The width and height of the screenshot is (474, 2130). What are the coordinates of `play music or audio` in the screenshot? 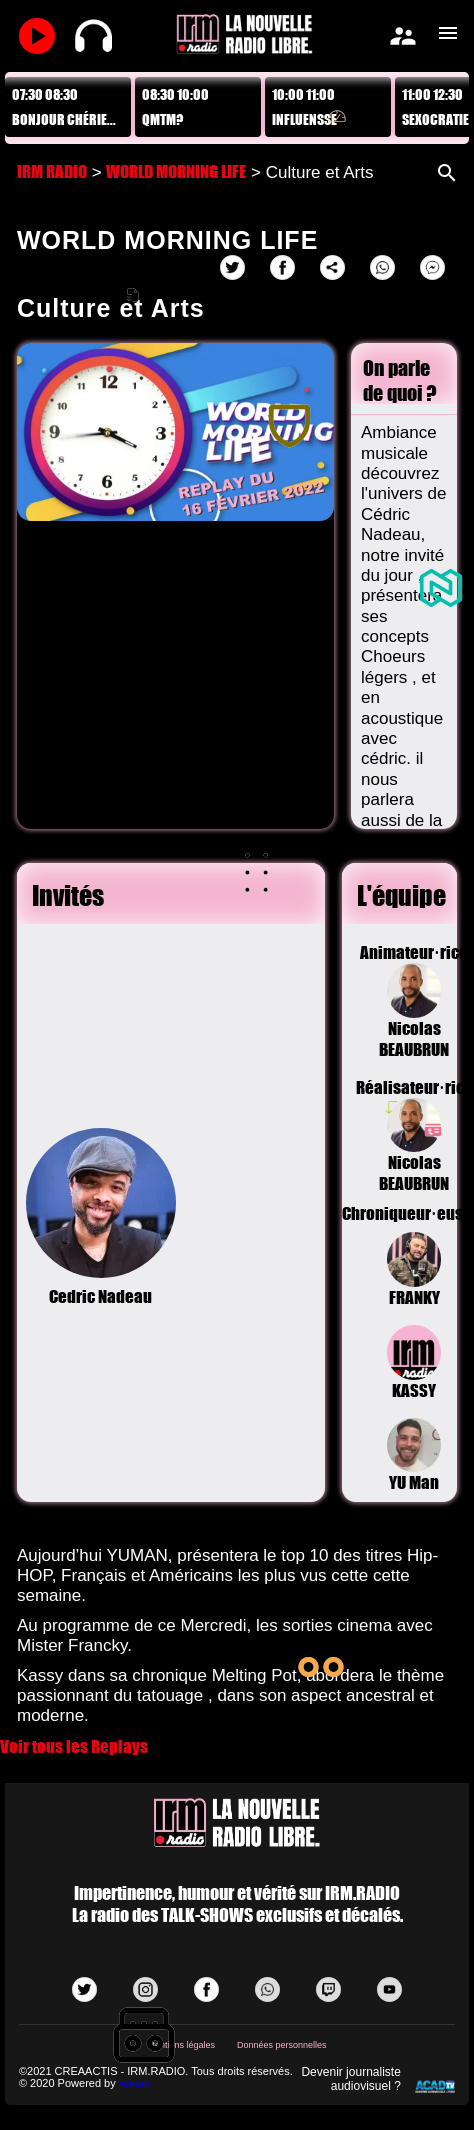 It's located at (144, 2035).